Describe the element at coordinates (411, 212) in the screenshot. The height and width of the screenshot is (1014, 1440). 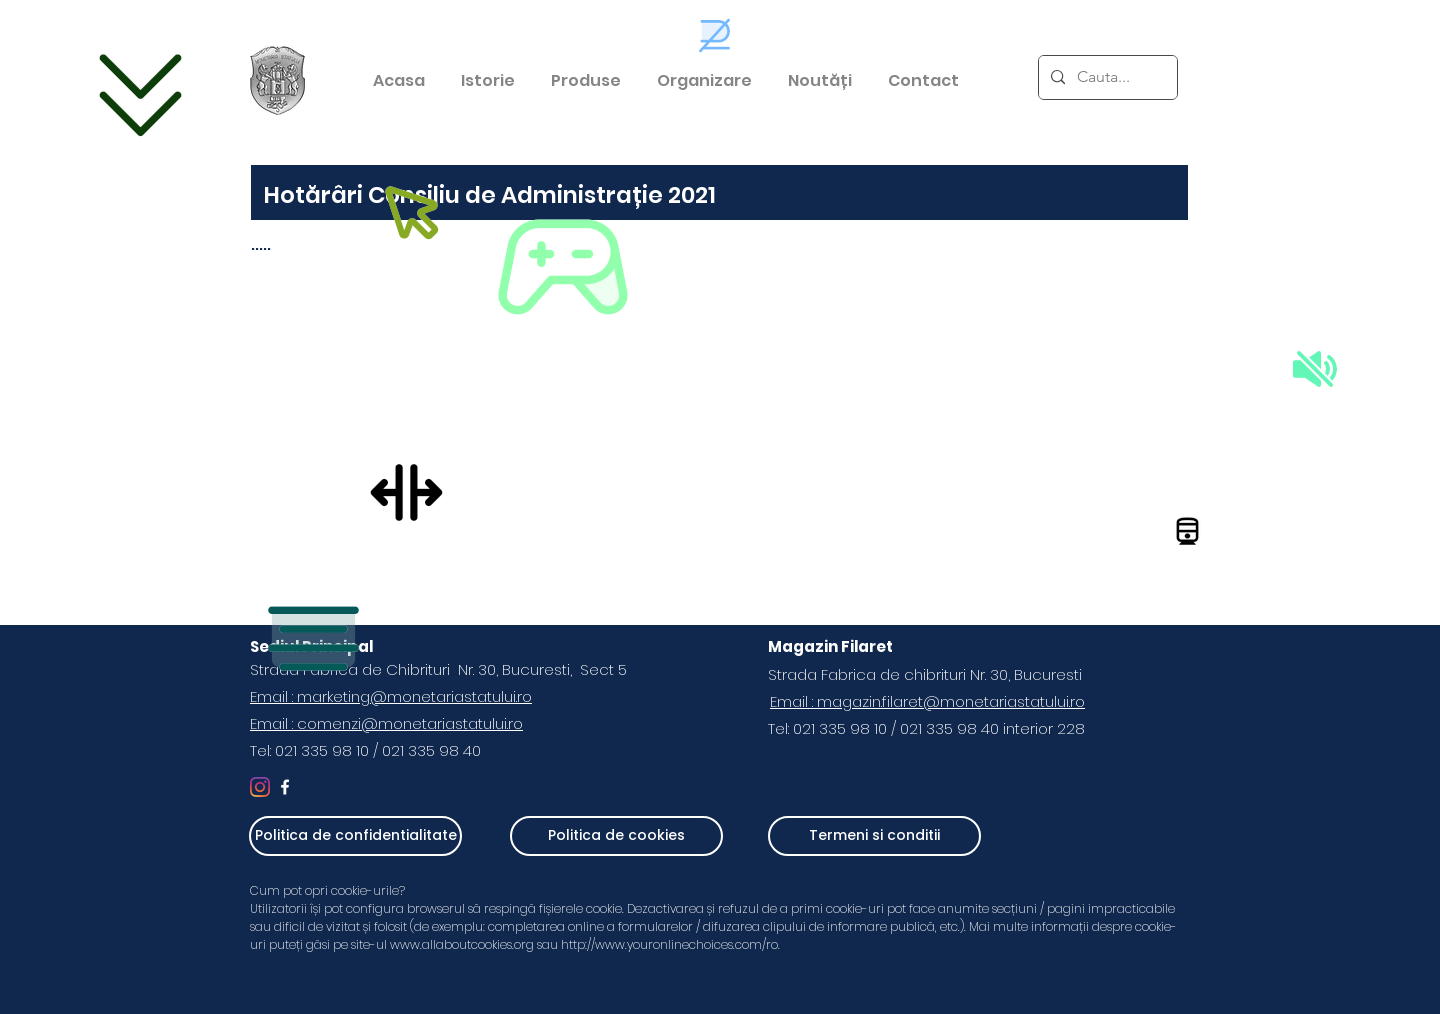
I see `indicates cursor or pointer mode` at that location.